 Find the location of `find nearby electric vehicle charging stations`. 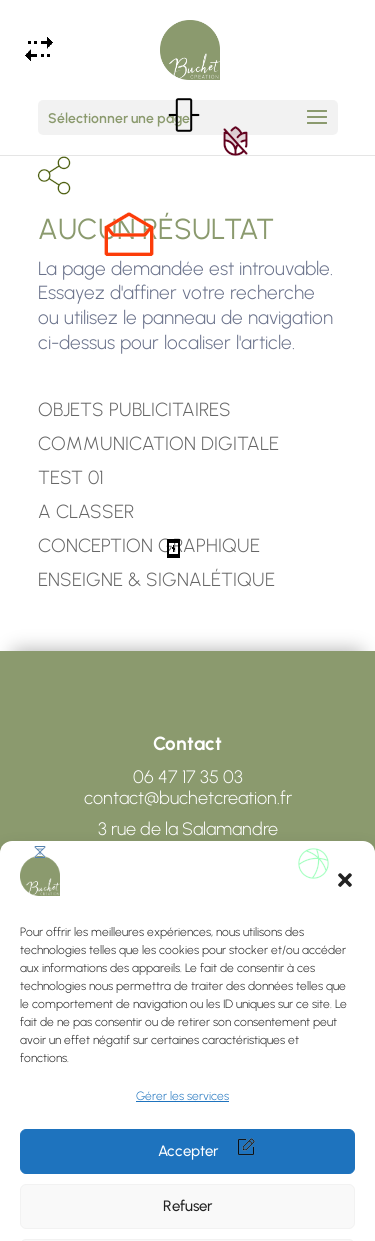

find nearby electric vehicle charging stations is located at coordinates (173, 548).